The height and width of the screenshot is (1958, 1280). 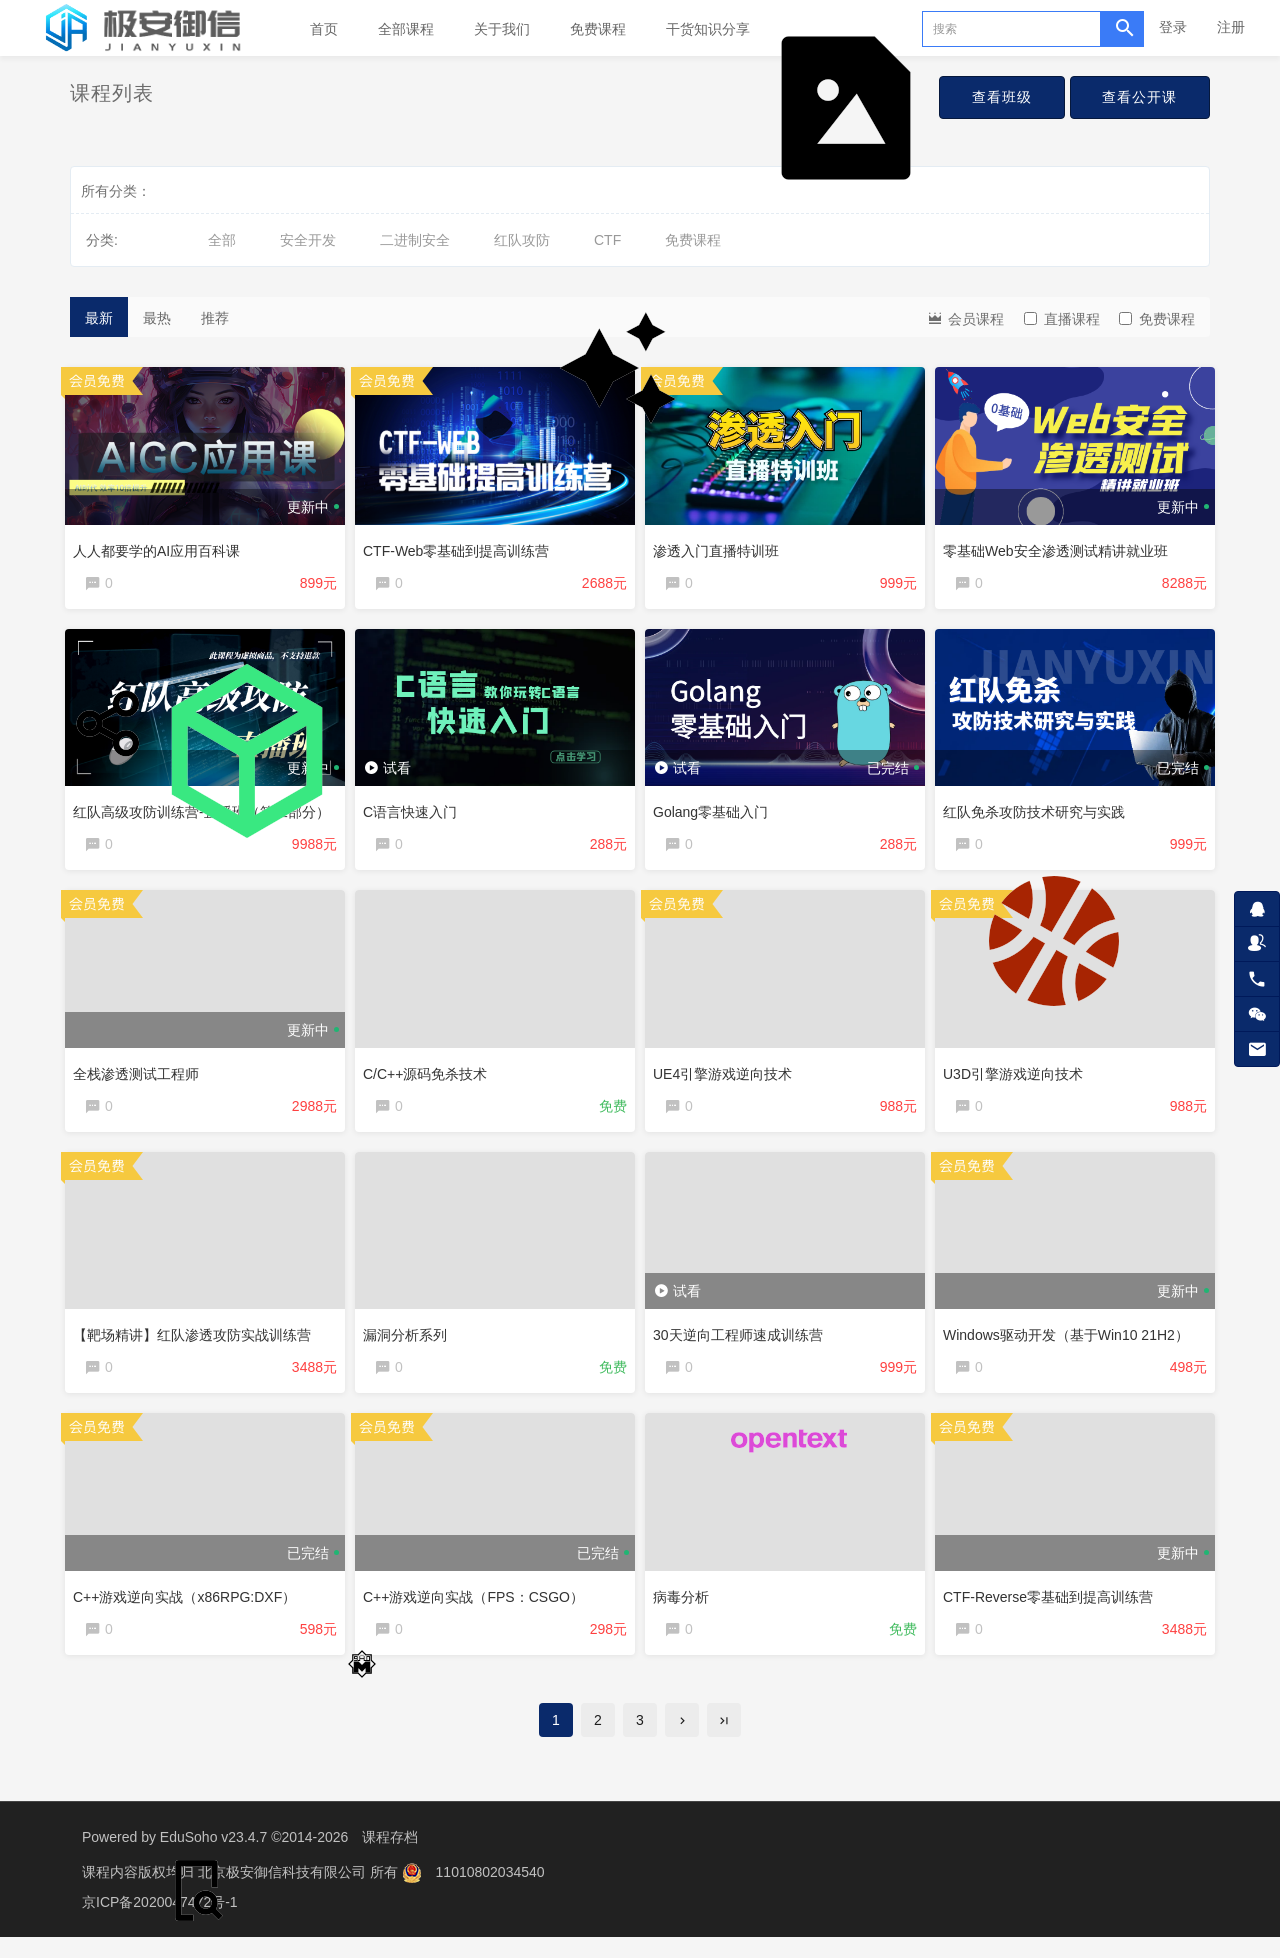 I want to click on cairo metro official app or service, so click(x=362, y=1664).